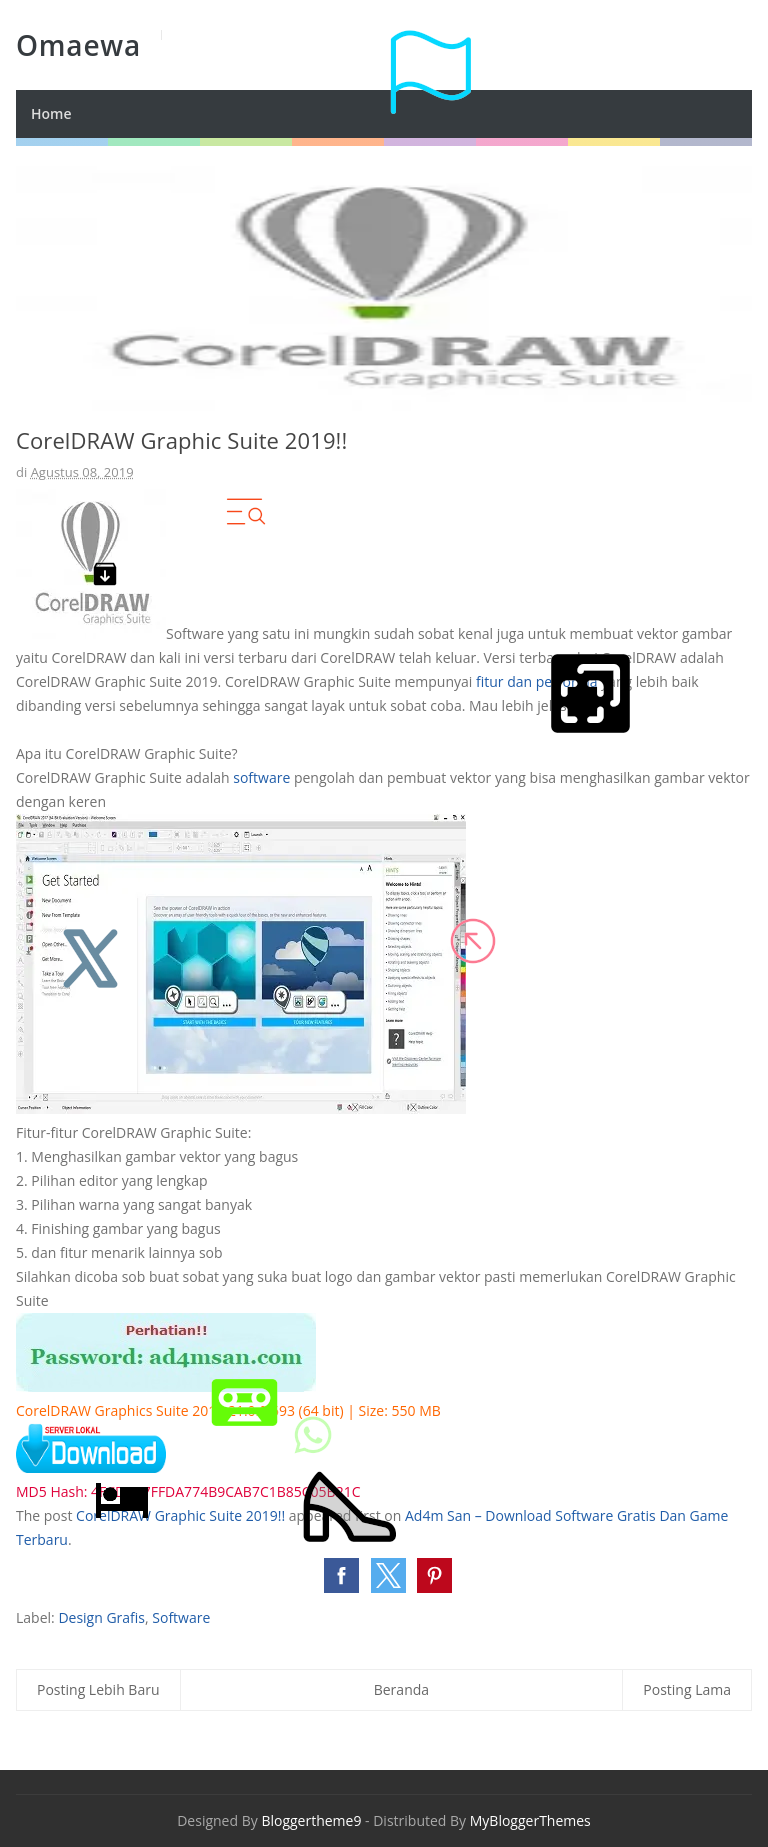  I want to click on share to X (formerly Twitter), so click(90, 958).